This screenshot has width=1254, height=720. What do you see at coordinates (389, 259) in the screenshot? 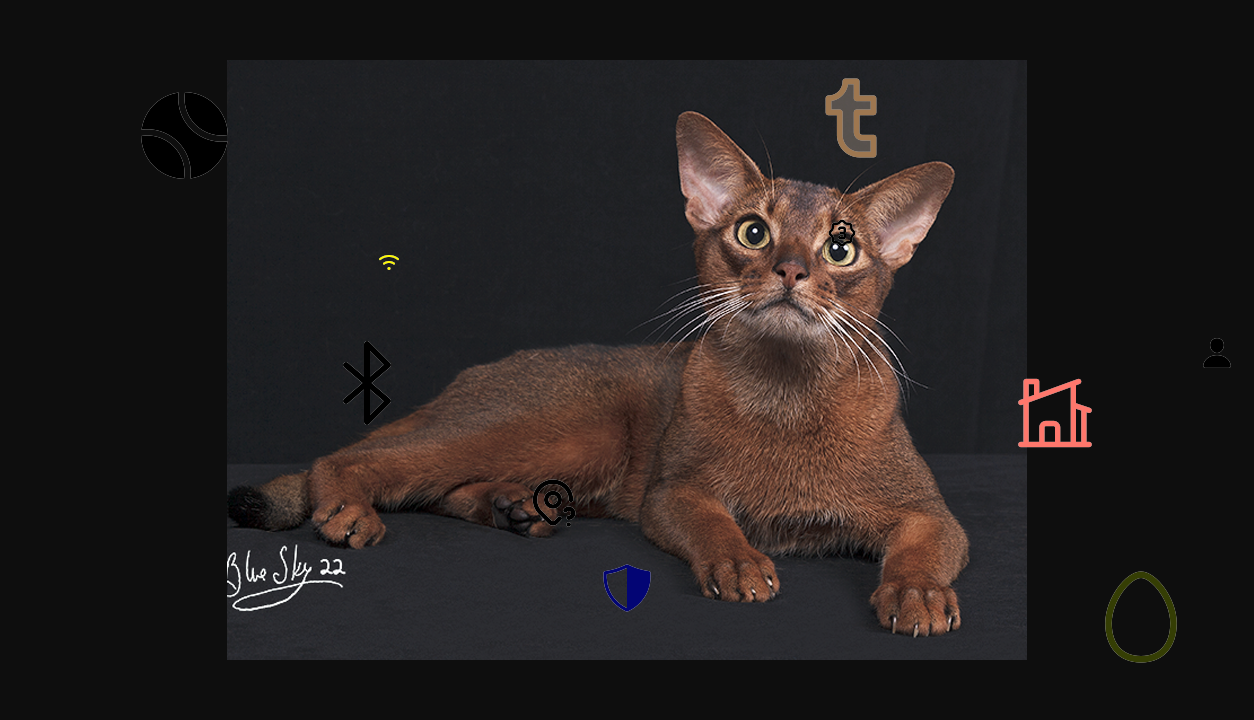
I see `indicates moderate wifi signal strength` at bounding box center [389, 259].